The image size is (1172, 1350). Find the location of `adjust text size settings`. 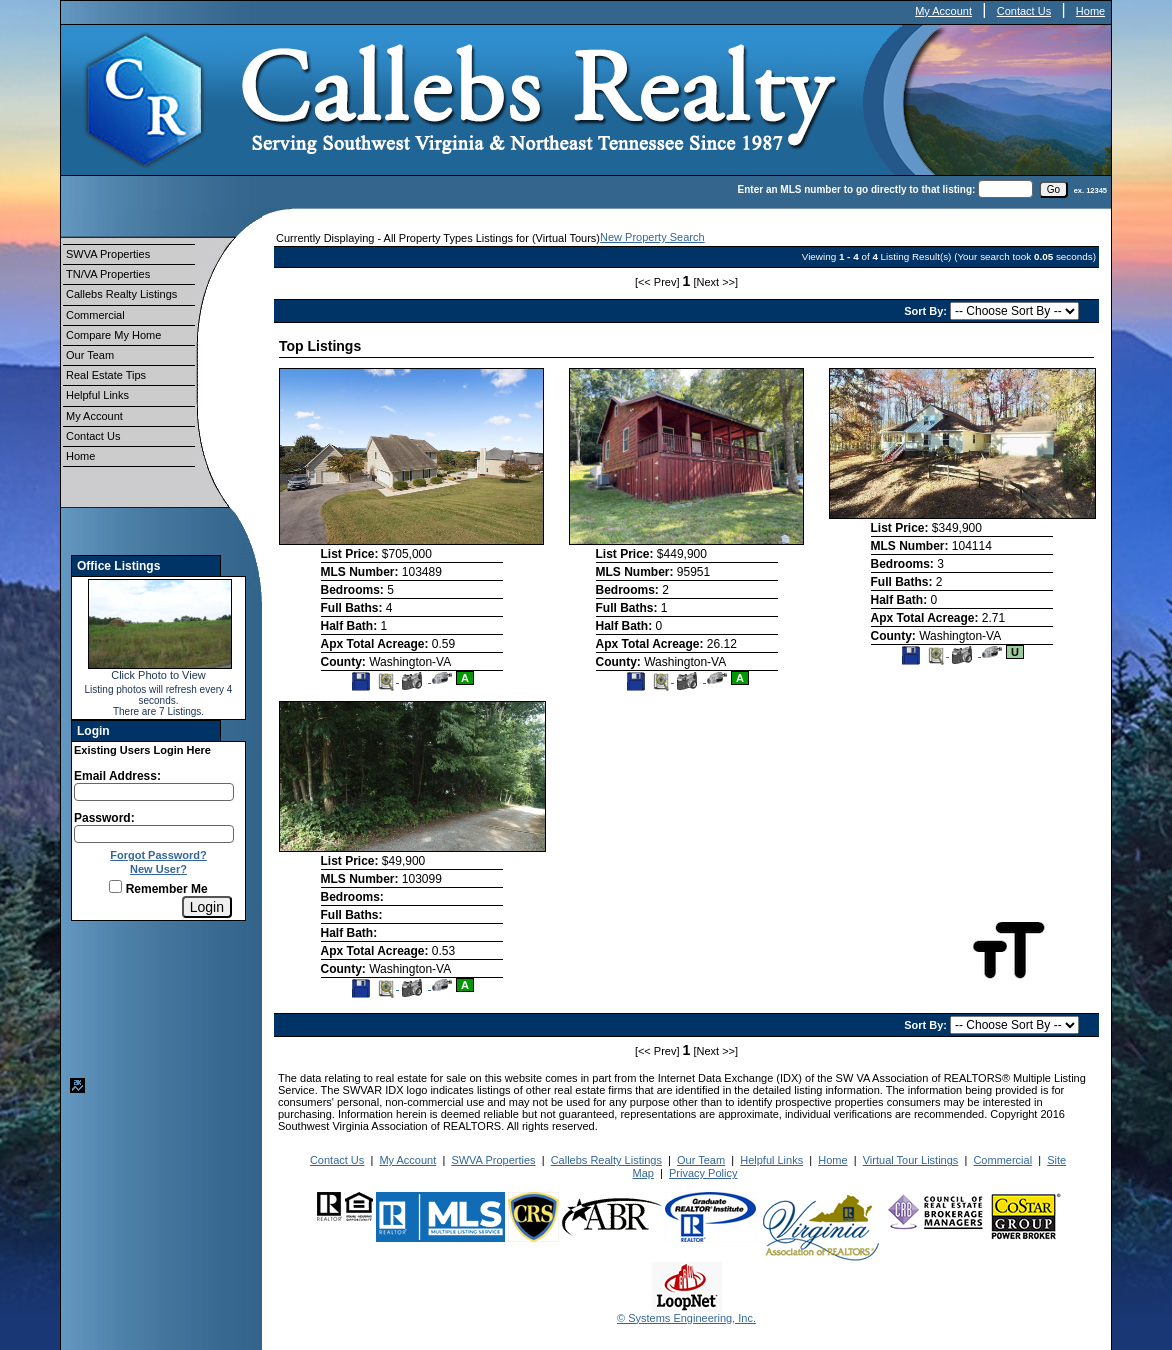

adjust text size settings is located at coordinates (1007, 952).